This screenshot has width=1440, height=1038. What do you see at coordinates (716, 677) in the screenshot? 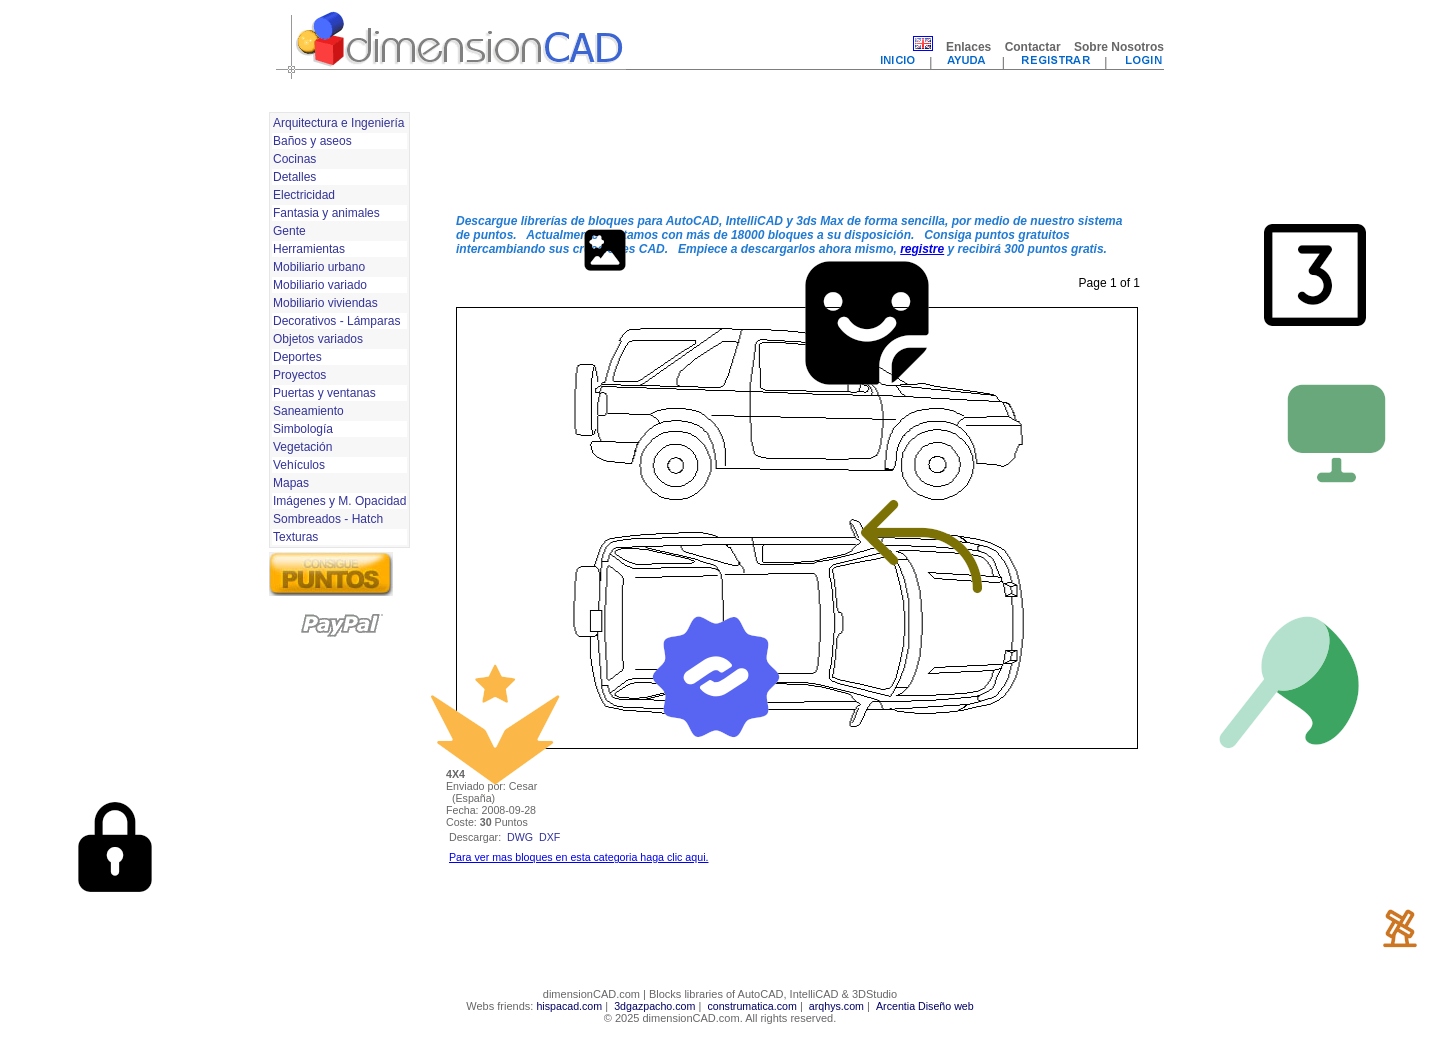
I see `indicates a discord partnered server` at bounding box center [716, 677].